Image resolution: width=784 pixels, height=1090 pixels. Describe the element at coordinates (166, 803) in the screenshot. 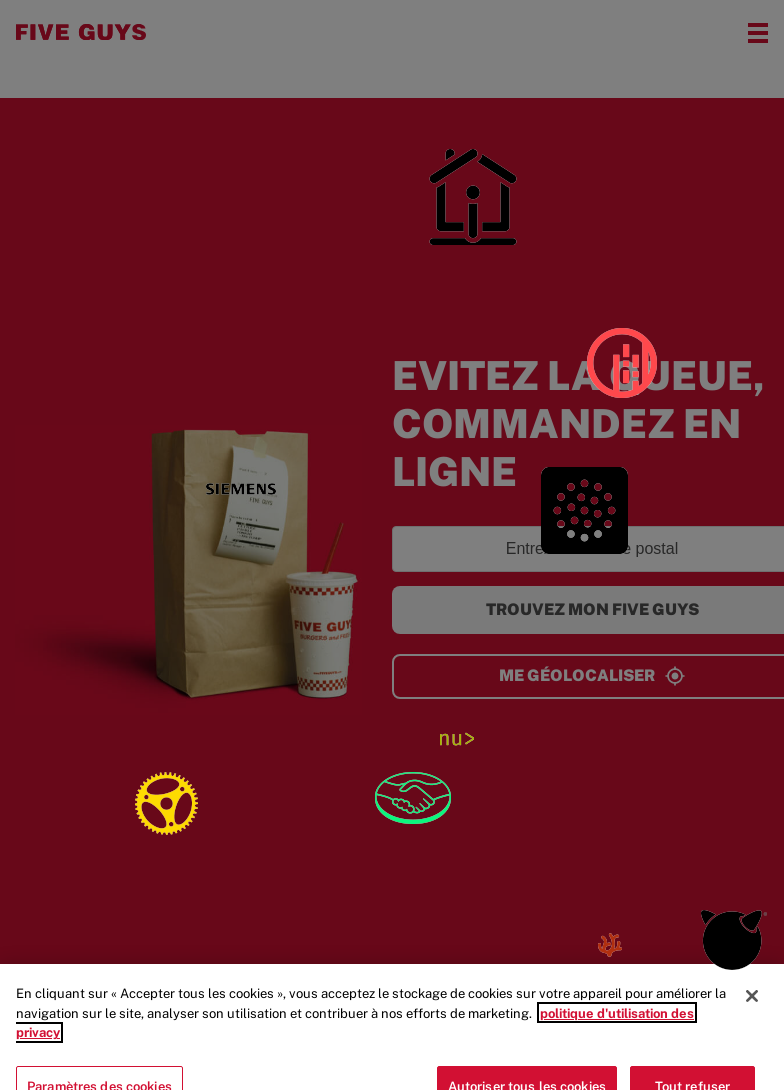

I see `actix web framework logo` at that location.